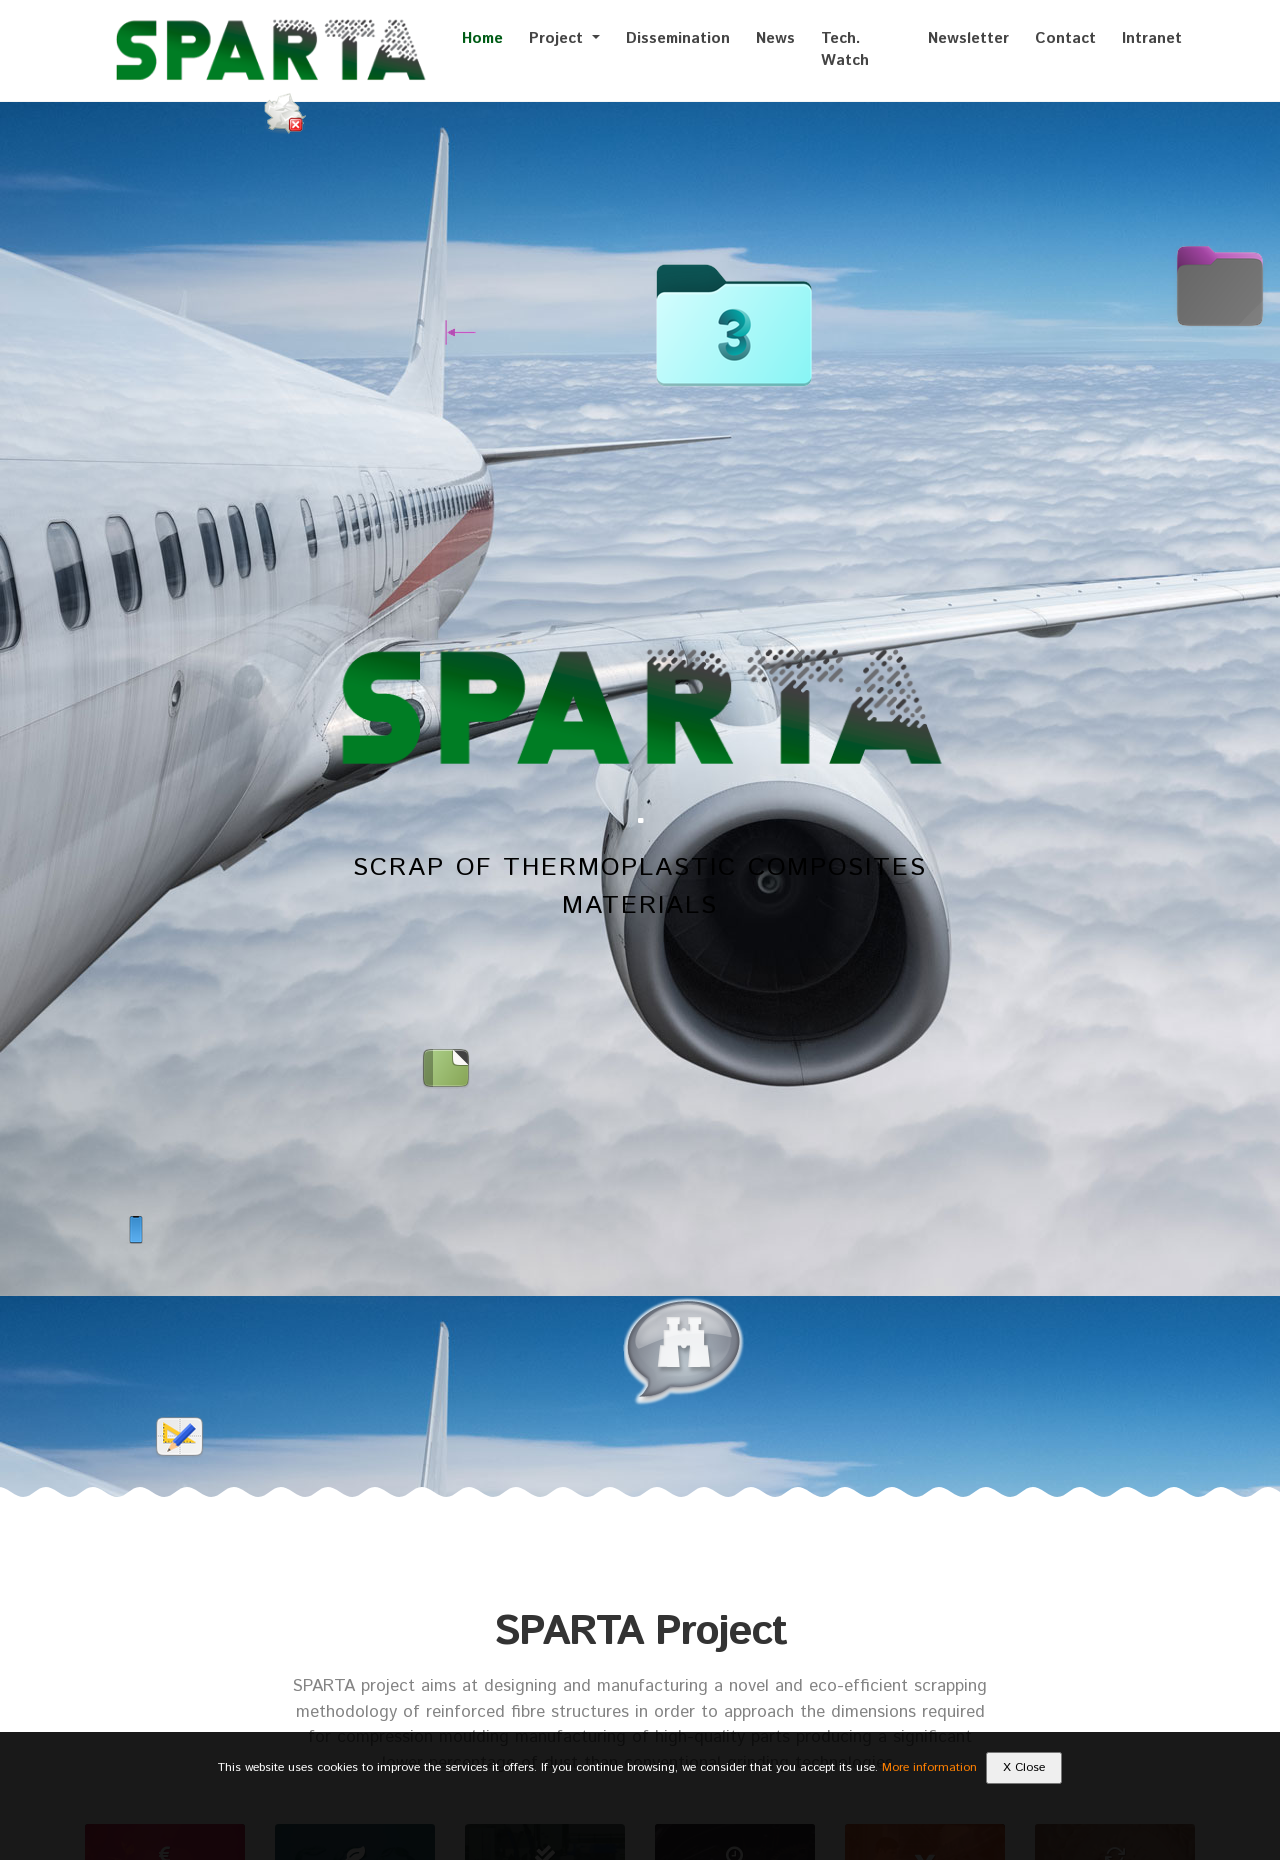 The height and width of the screenshot is (1860, 1280). Describe the element at coordinates (684, 1361) in the screenshot. I see `receive a message from a remote desktop administrator` at that location.